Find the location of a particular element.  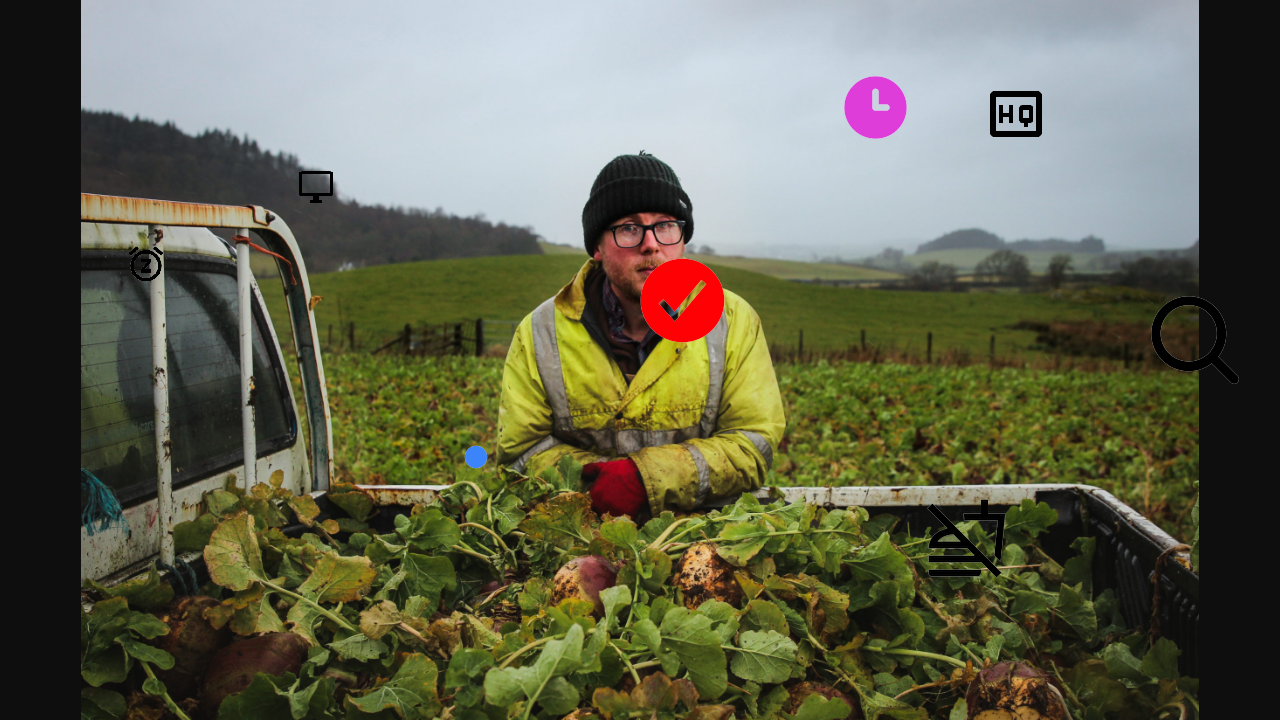

indicates food is not allowed in this area is located at coordinates (967, 538).